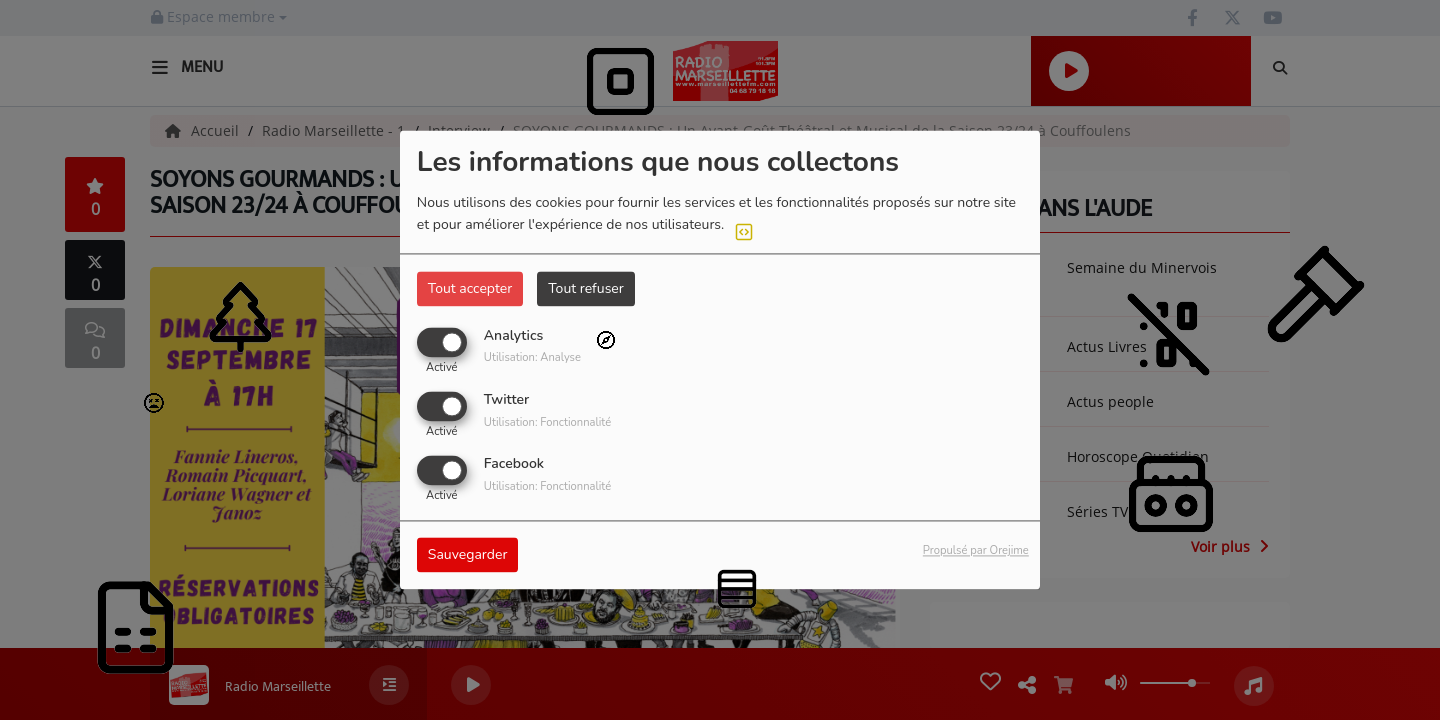 The height and width of the screenshot is (720, 1440). Describe the element at coordinates (606, 340) in the screenshot. I see `explore nearby content or locations` at that location.